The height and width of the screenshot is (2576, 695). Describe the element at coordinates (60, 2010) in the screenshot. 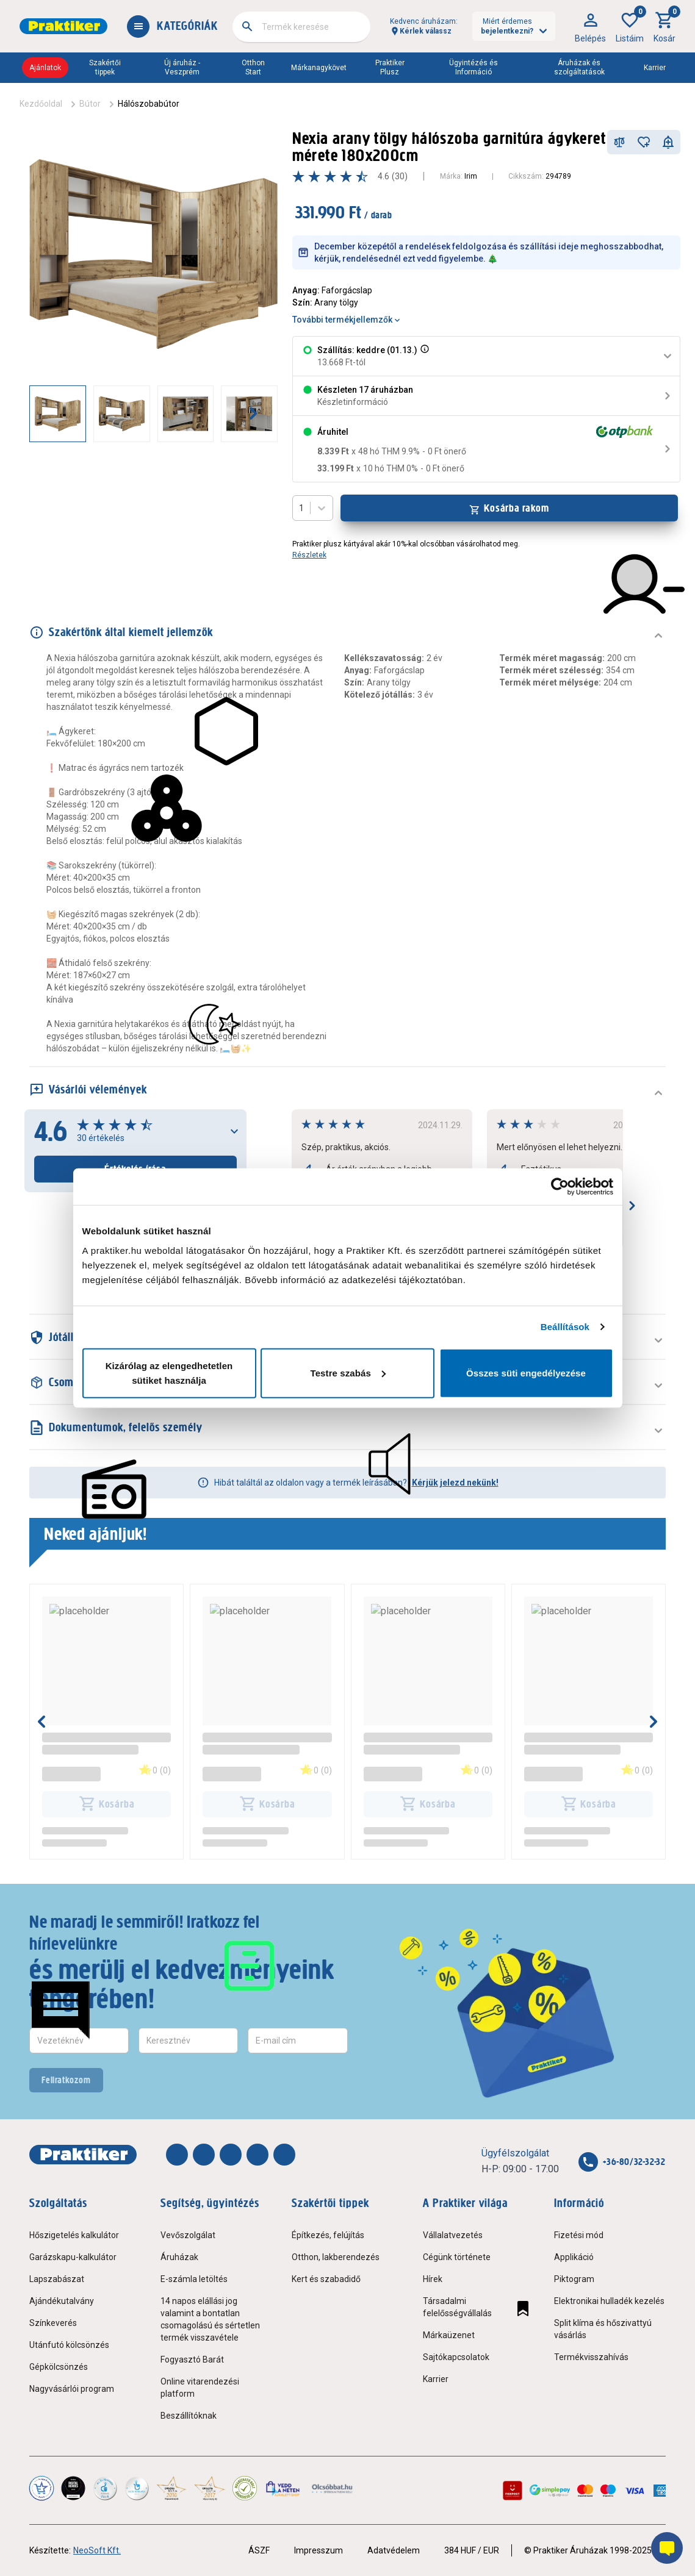

I see `open comments section` at that location.